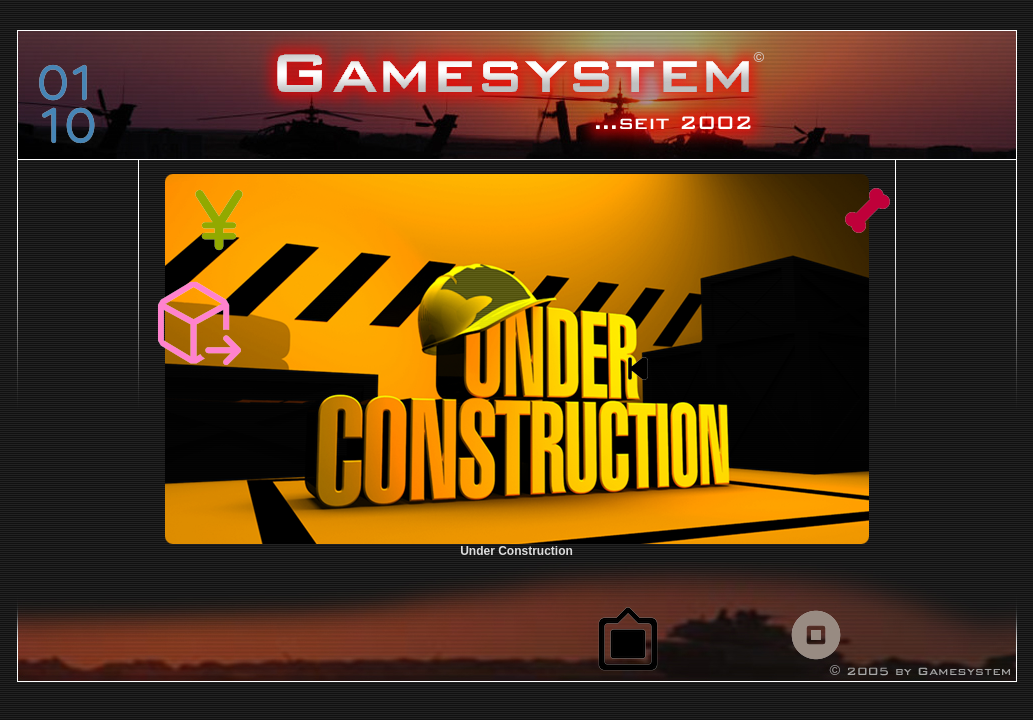 This screenshot has height=720, width=1033. I want to click on stop media playback, so click(816, 635).